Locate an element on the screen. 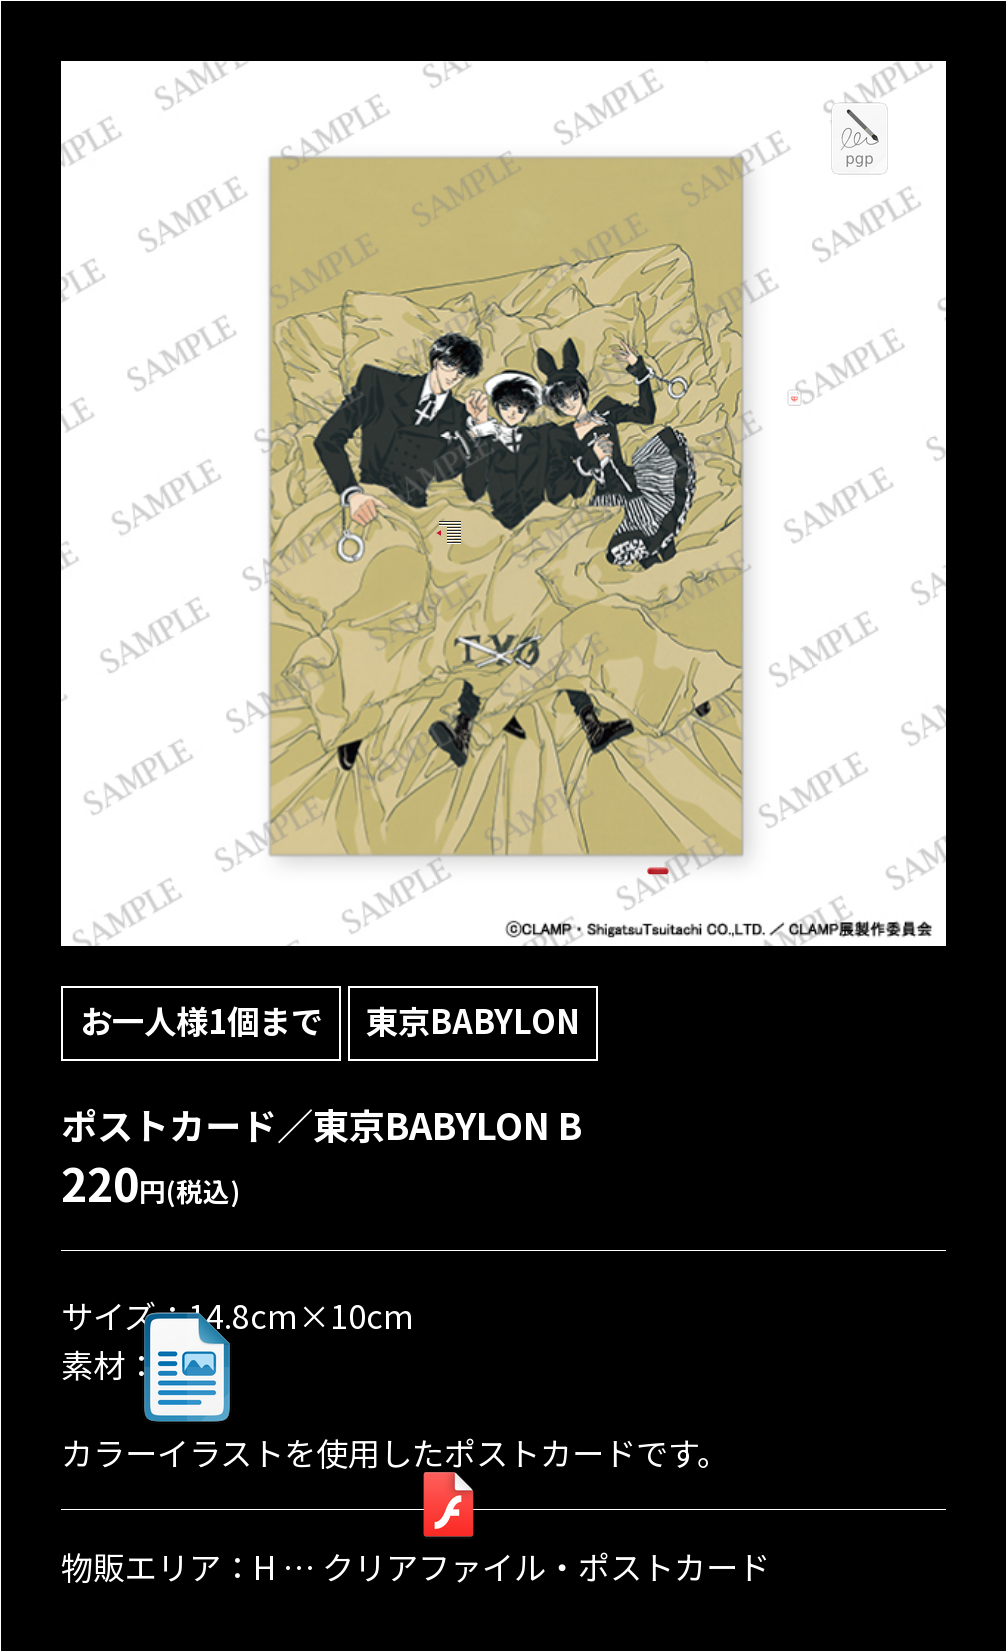 Image resolution: width=1007 pixels, height=1652 pixels. open an opendocument text template file is located at coordinates (187, 1367).